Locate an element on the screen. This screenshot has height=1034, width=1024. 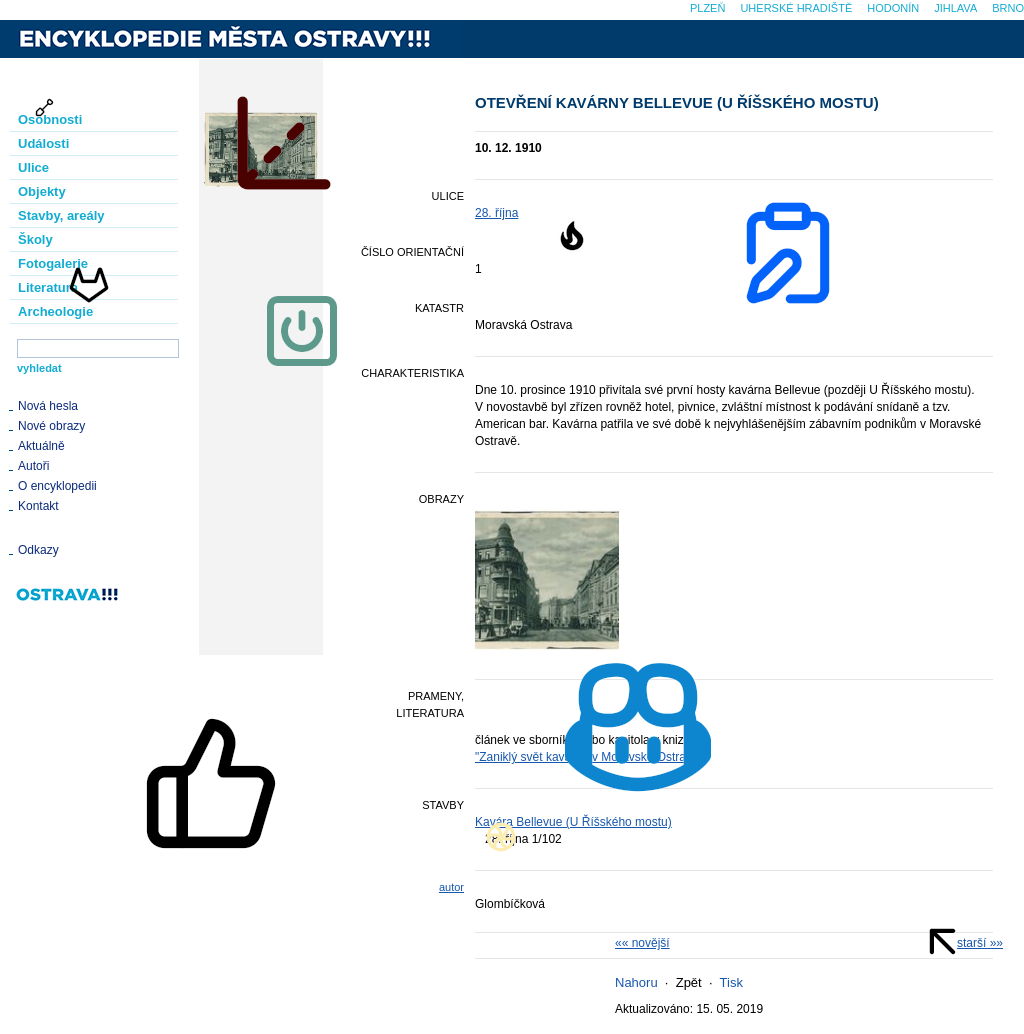
edit clipboard contents is located at coordinates (788, 253).